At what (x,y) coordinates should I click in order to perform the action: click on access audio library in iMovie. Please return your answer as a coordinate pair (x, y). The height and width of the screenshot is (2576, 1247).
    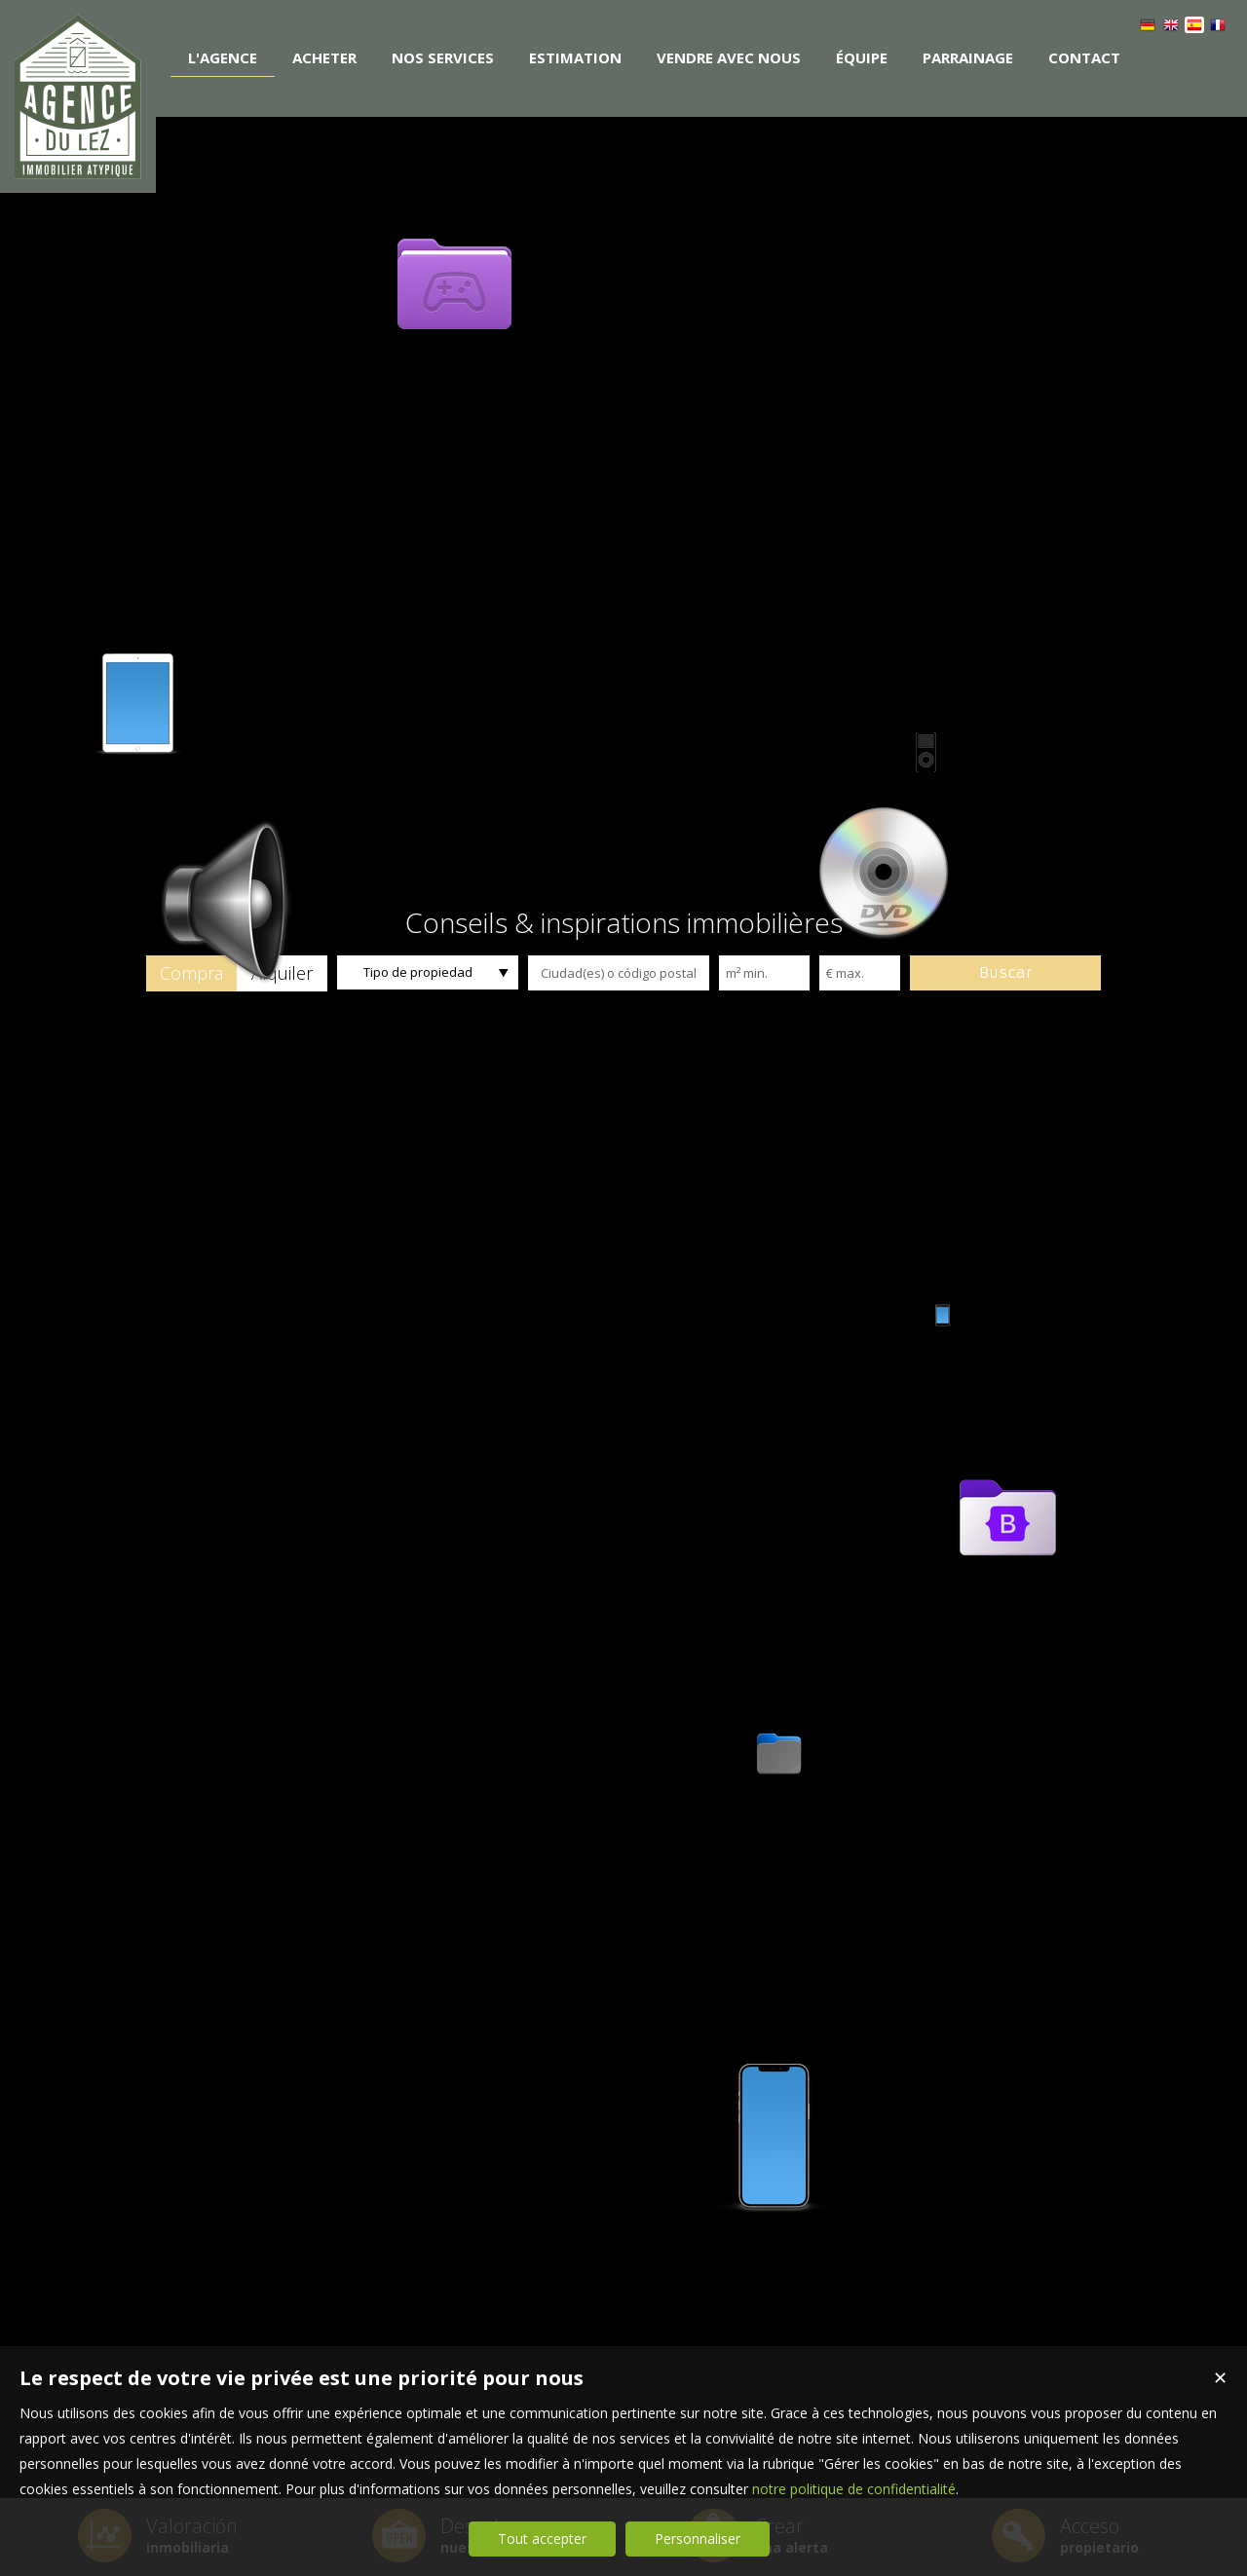
    Looking at the image, I should click on (227, 902).